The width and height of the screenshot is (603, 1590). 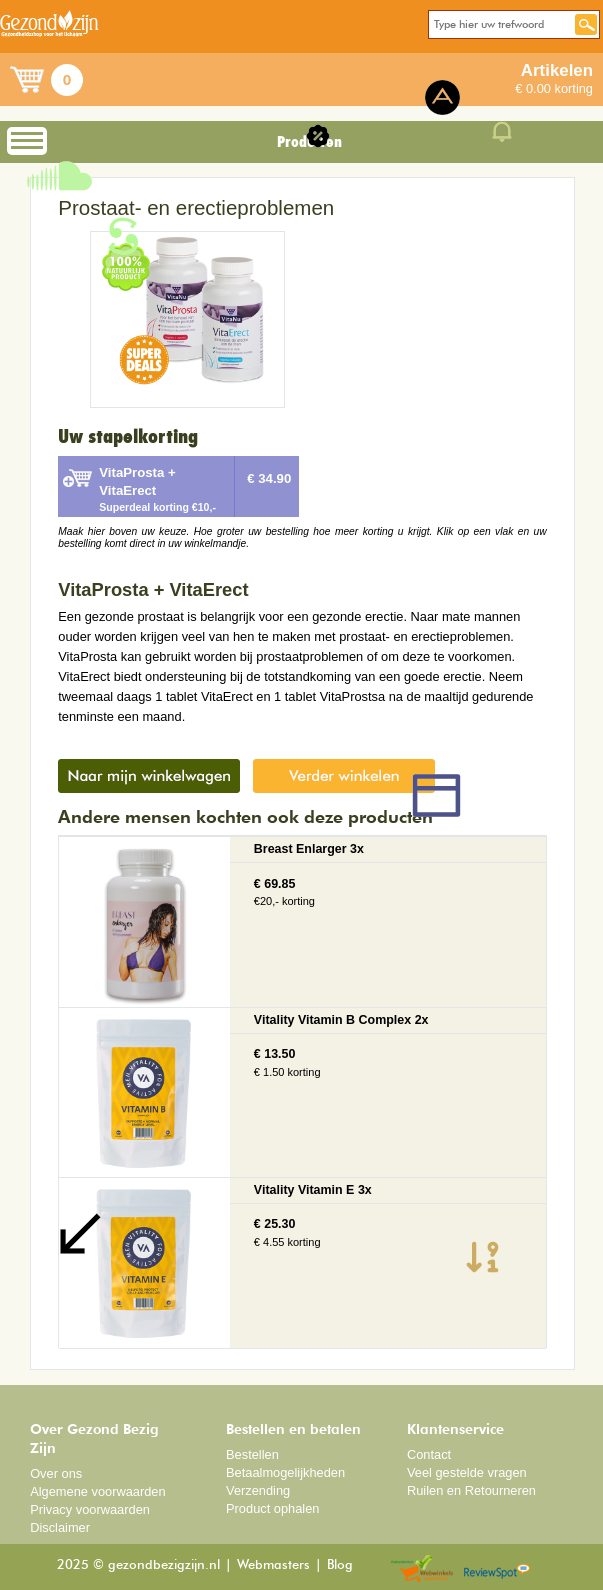 I want to click on sort items in descending numerical order (9 to 1), so click(x=483, y=1257).